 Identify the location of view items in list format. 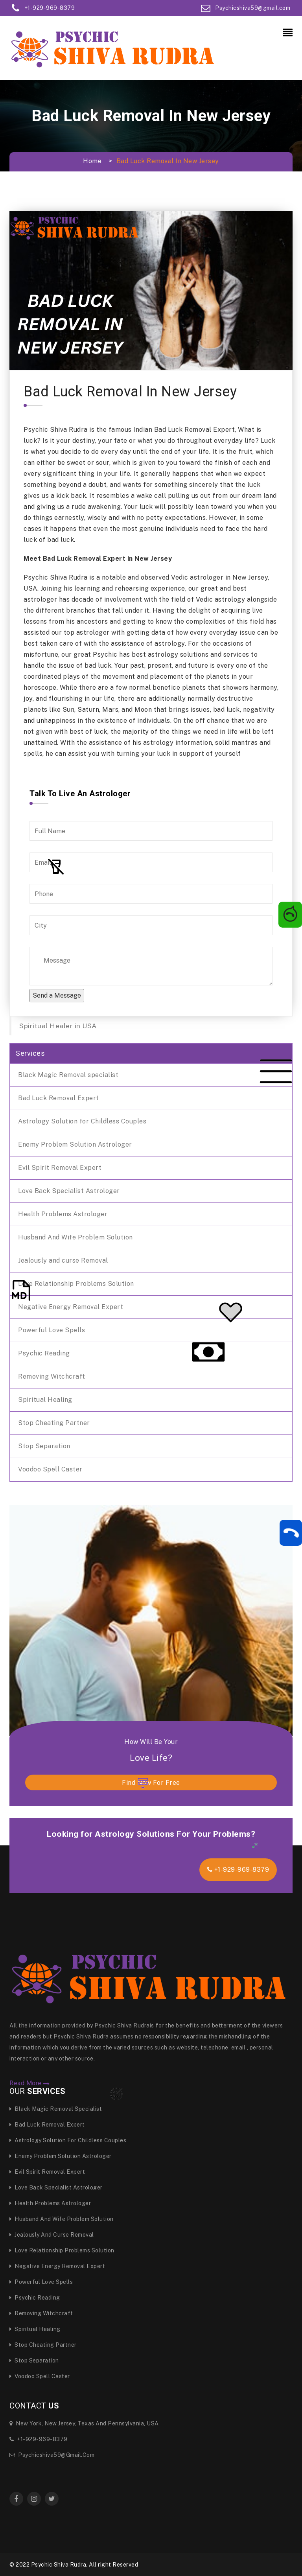
(276, 1071).